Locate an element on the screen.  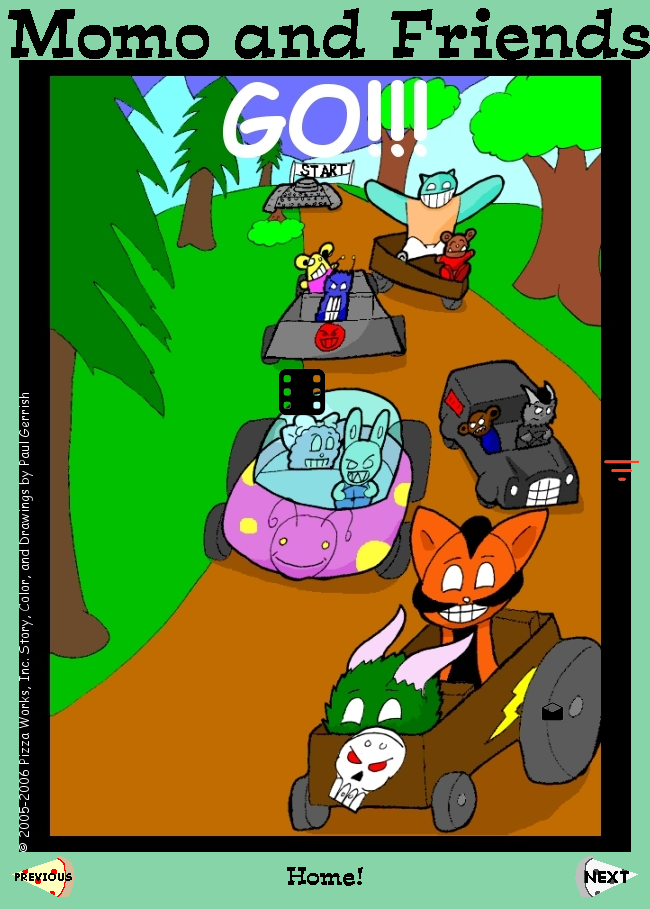
filter or sort list items is located at coordinates (622, 471).